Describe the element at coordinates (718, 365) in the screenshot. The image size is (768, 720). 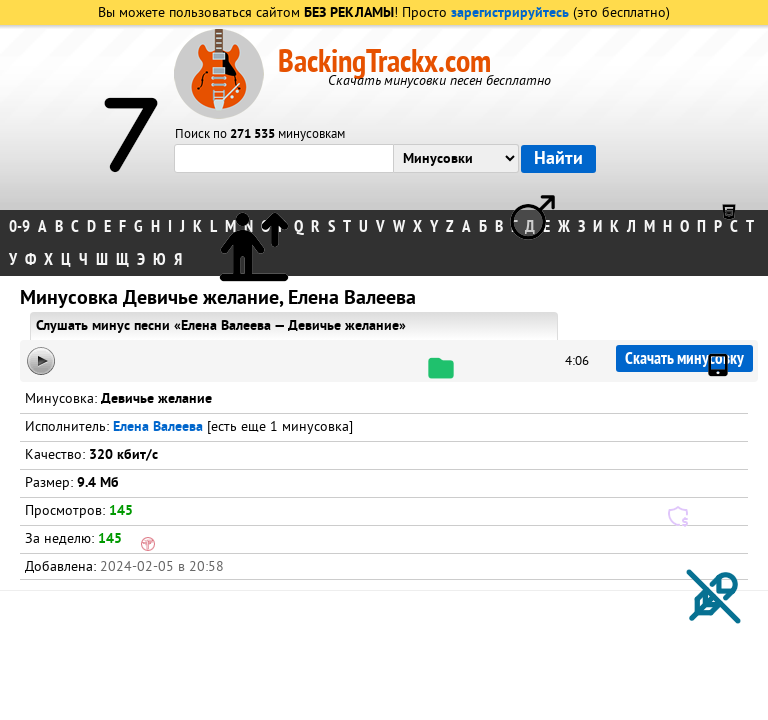
I see `switch to tablet view or layout` at that location.